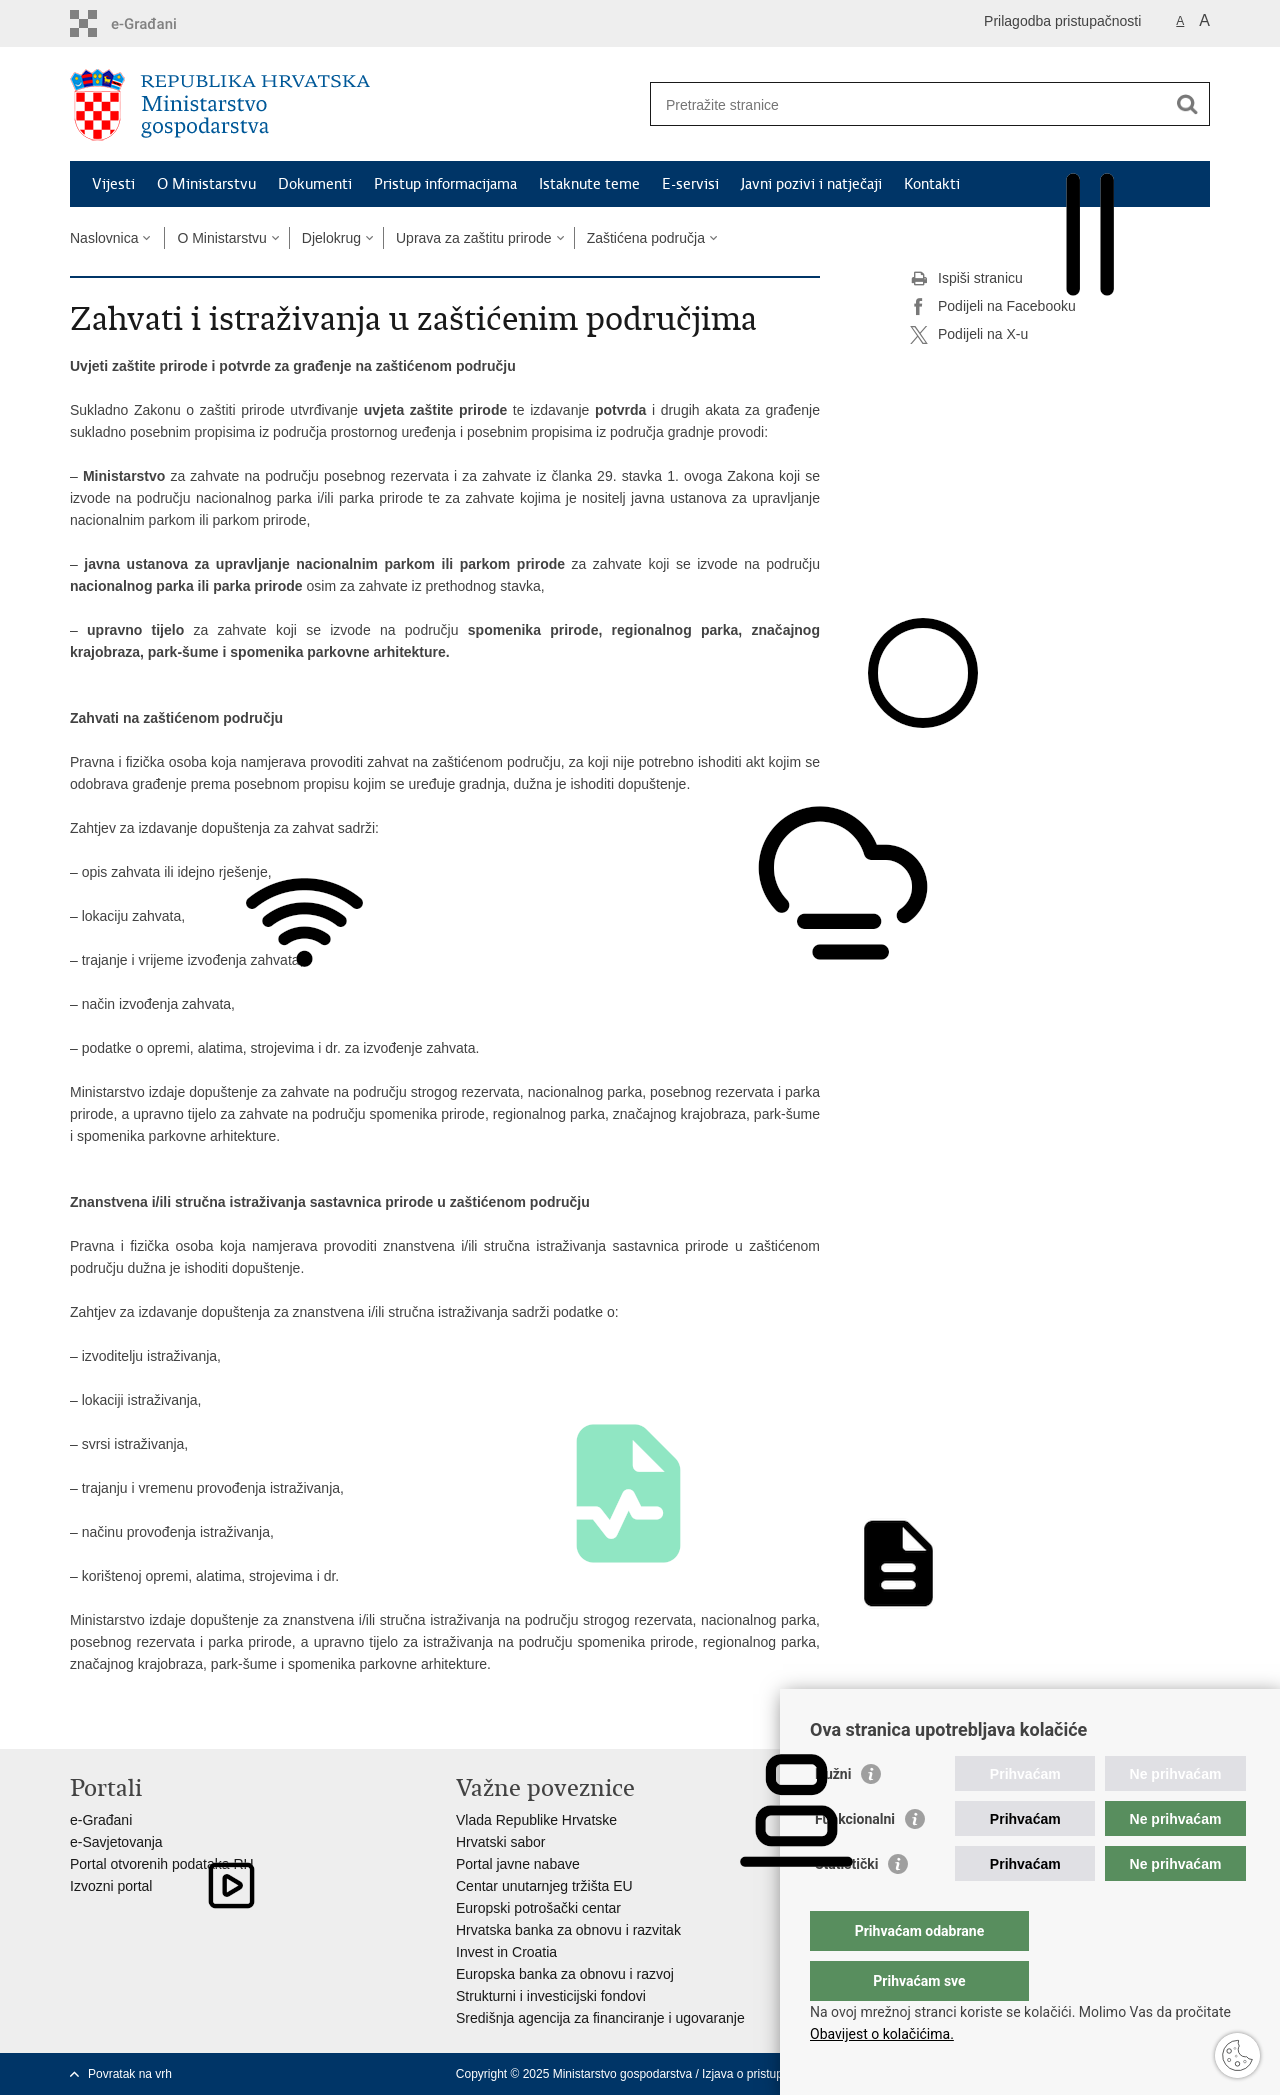 This screenshot has height=2095, width=1280. What do you see at coordinates (304, 920) in the screenshot?
I see `indicates strong wifi signal strength` at bounding box center [304, 920].